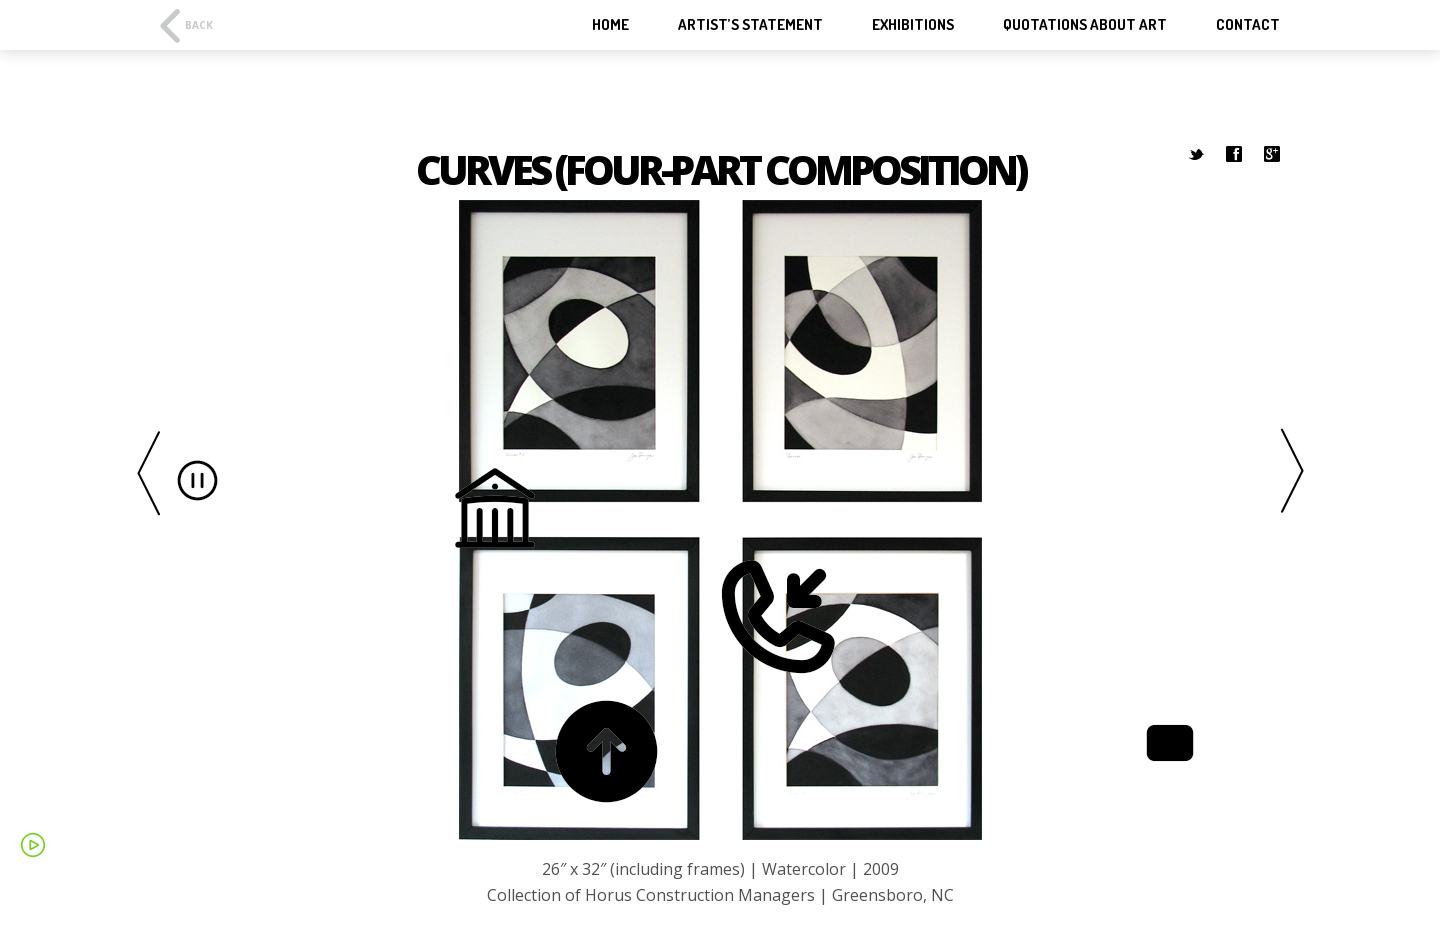 The height and width of the screenshot is (944, 1440). What do you see at coordinates (1170, 743) in the screenshot?
I see `set image crop to 7:5 aspect ratio` at bounding box center [1170, 743].